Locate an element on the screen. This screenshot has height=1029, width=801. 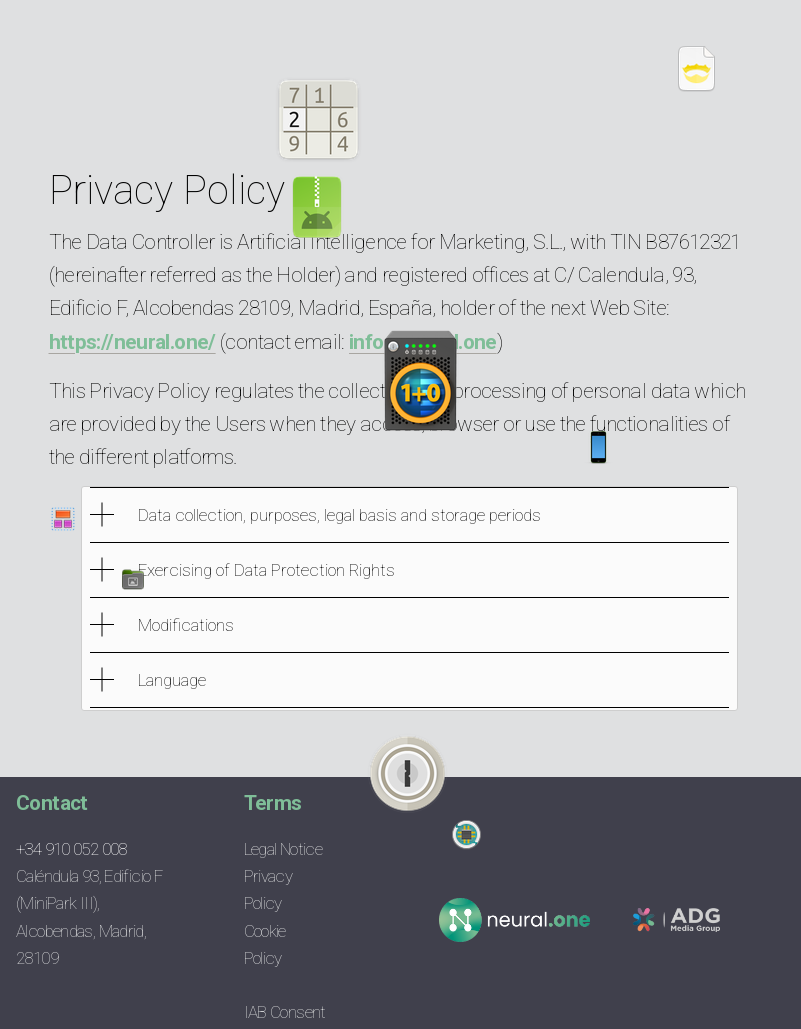
select all items in the current view is located at coordinates (63, 519).